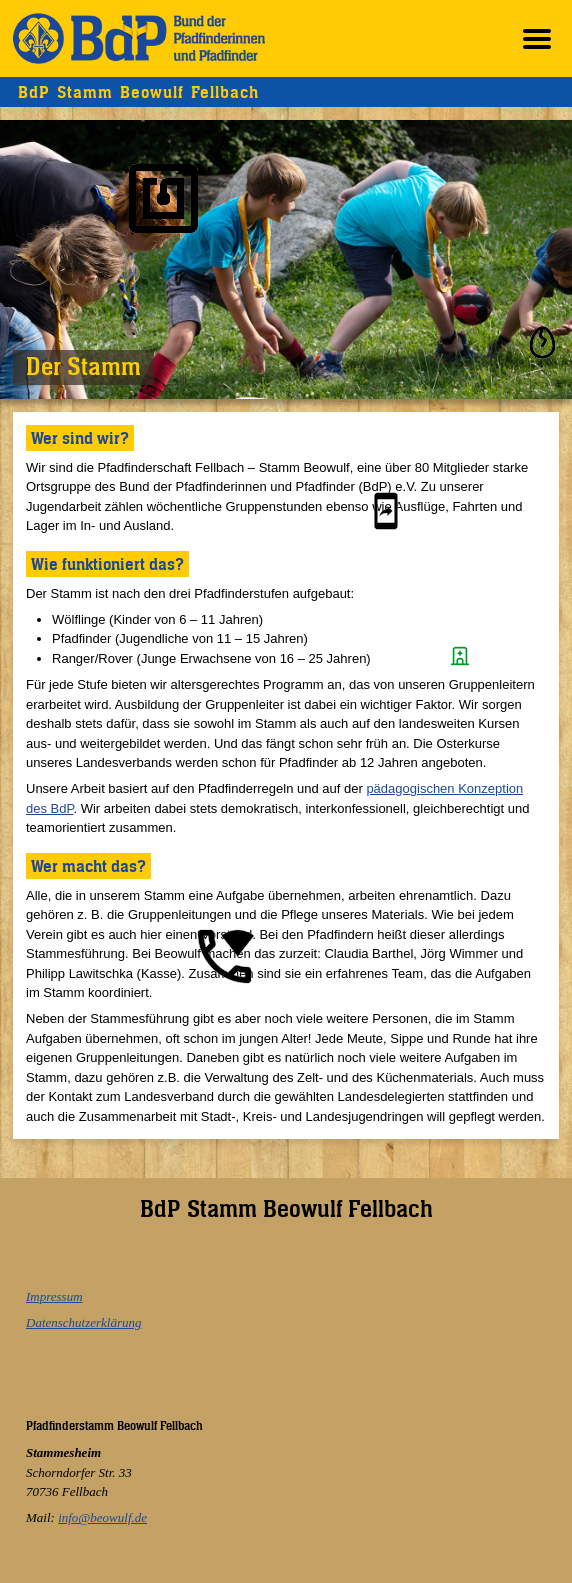 The height and width of the screenshot is (1583, 572). I want to click on enable NFC for contactless payments or transfers, so click(163, 198).